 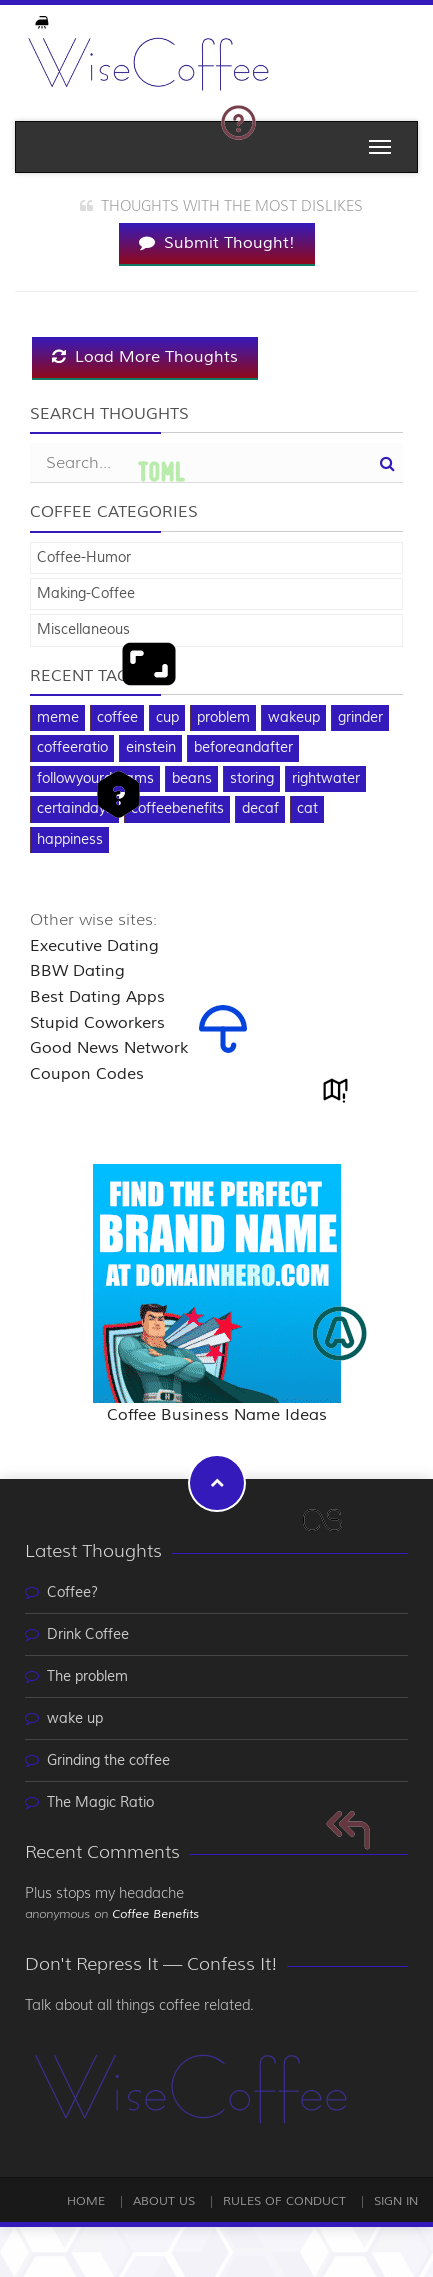 What do you see at coordinates (118, 794) in the screenshot?
I see `access help or support options` at bounding box center [118, 794].